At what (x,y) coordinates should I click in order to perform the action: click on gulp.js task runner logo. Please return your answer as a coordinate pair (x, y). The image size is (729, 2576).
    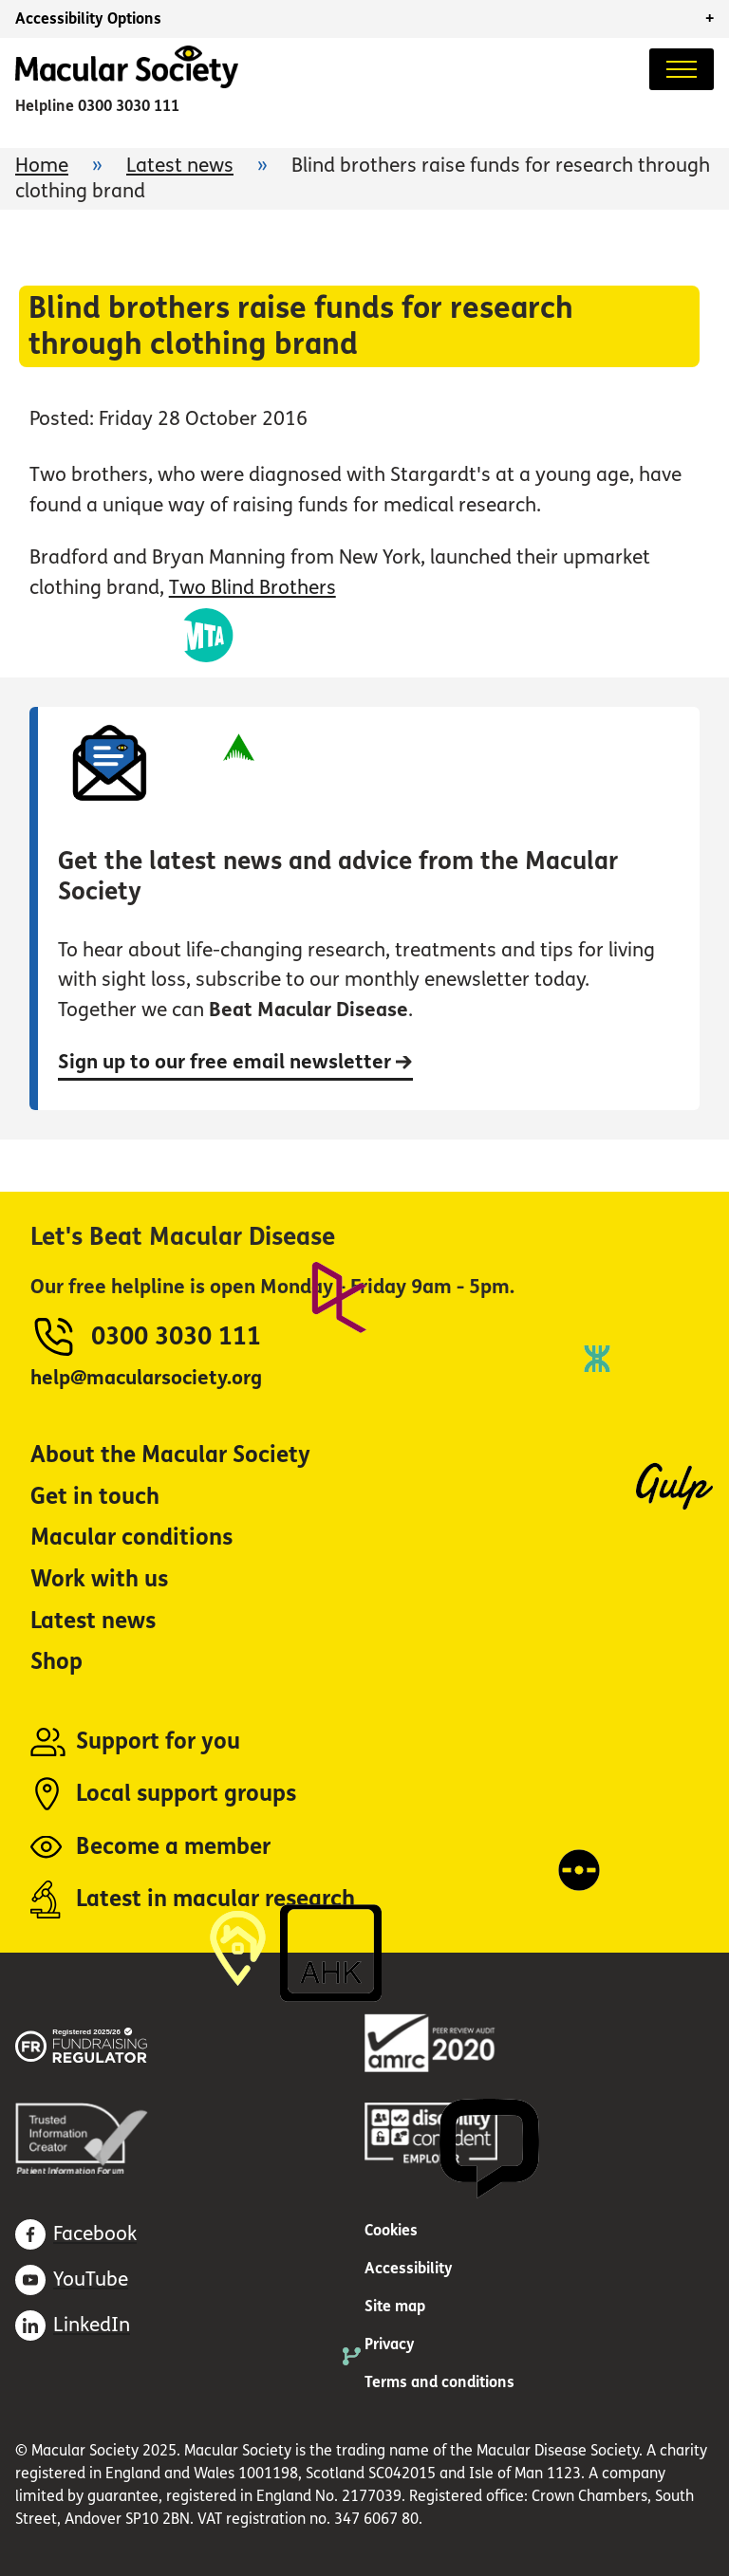
    Looking at the image, I should click on (674, 1486).